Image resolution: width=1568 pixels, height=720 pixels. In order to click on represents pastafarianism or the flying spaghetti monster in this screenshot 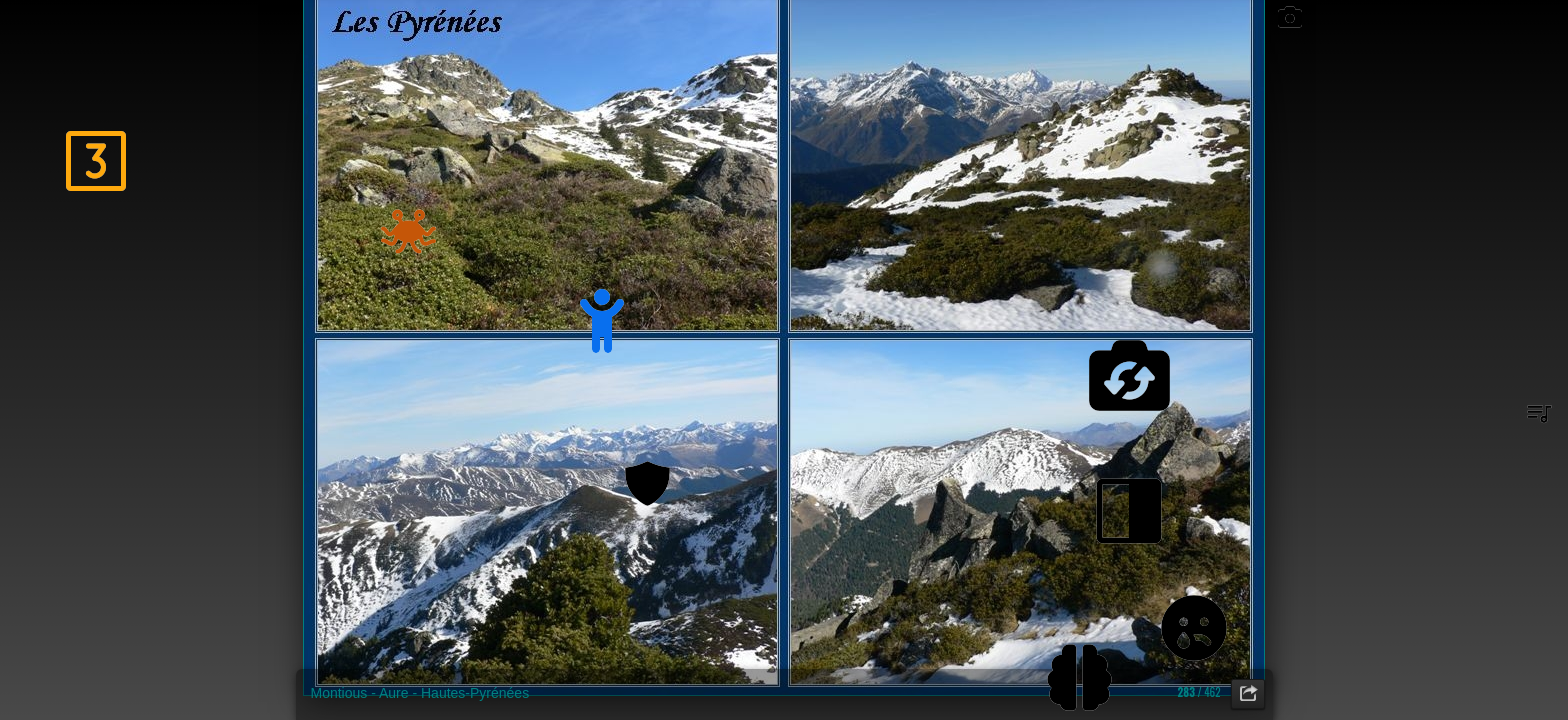, I will do `click(408, 231)`.